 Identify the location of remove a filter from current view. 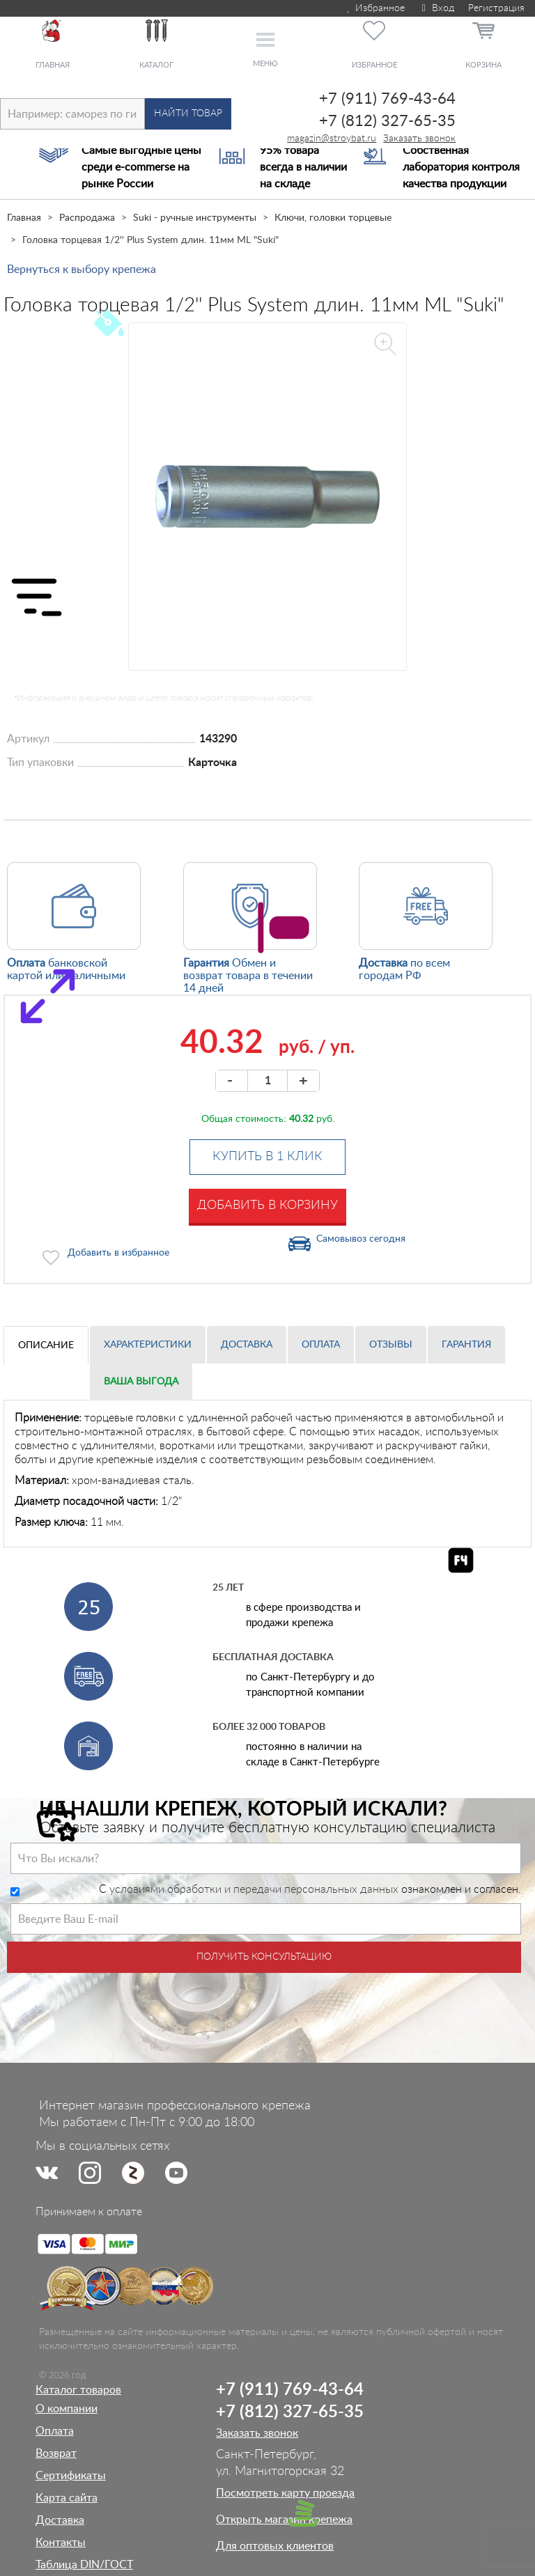
(34, 596).